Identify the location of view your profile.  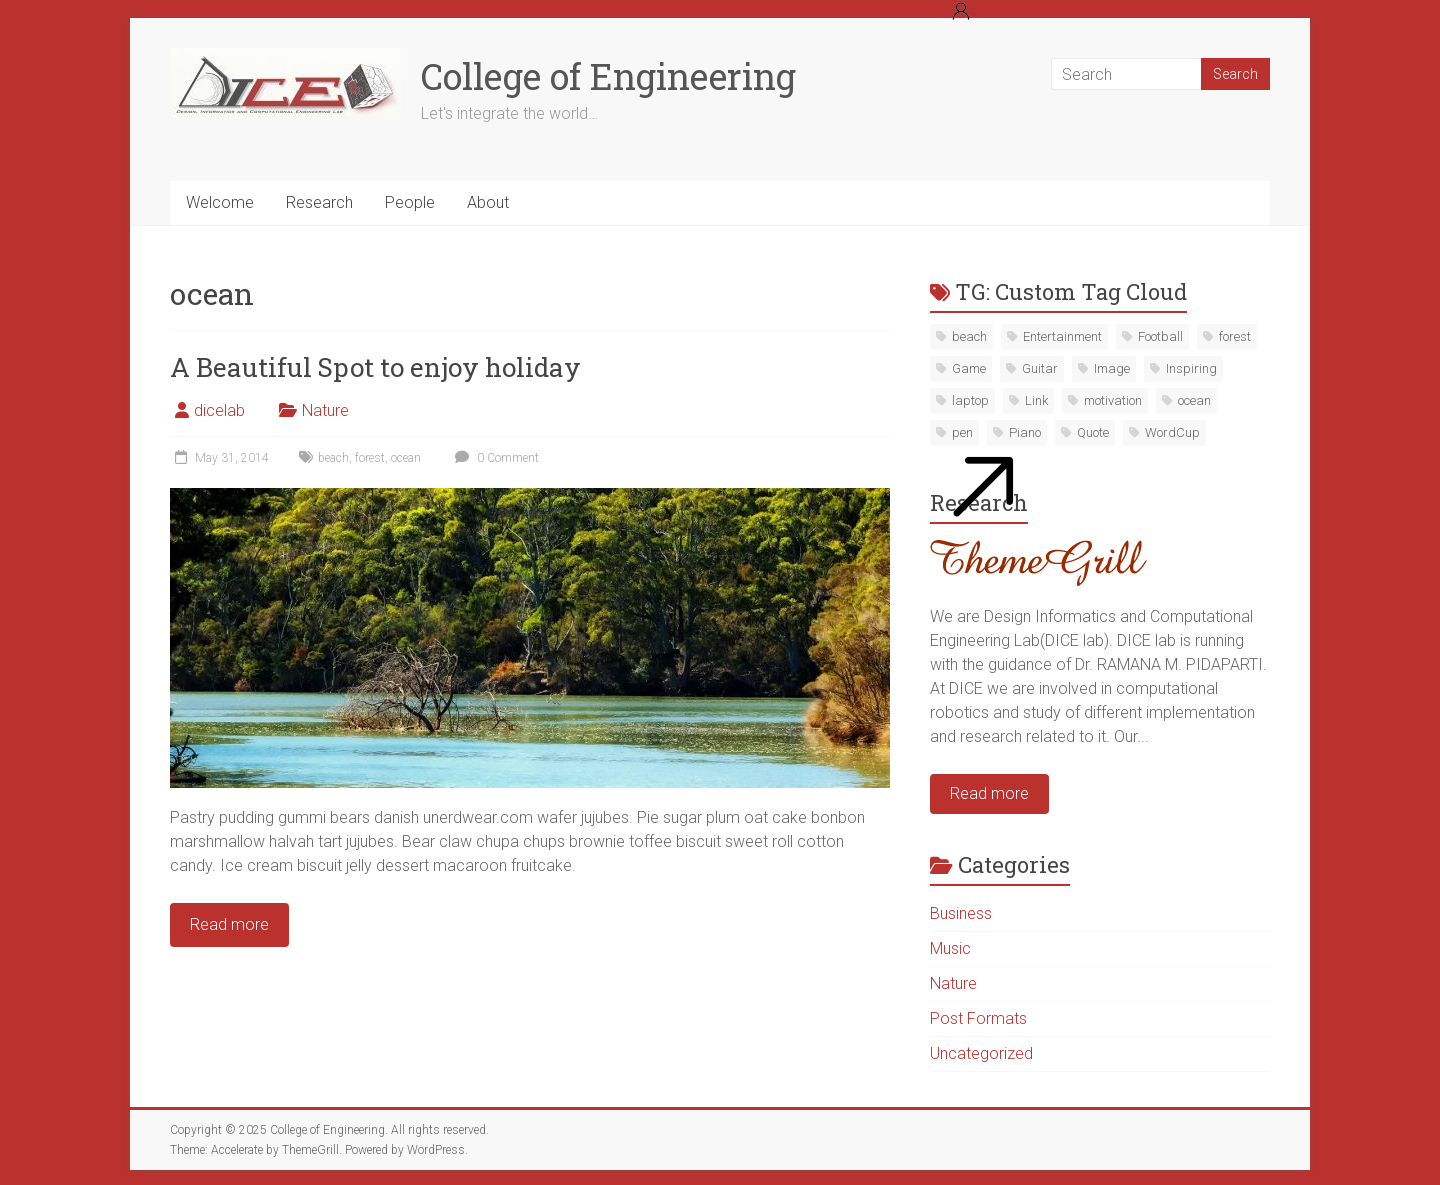
(961, 11).